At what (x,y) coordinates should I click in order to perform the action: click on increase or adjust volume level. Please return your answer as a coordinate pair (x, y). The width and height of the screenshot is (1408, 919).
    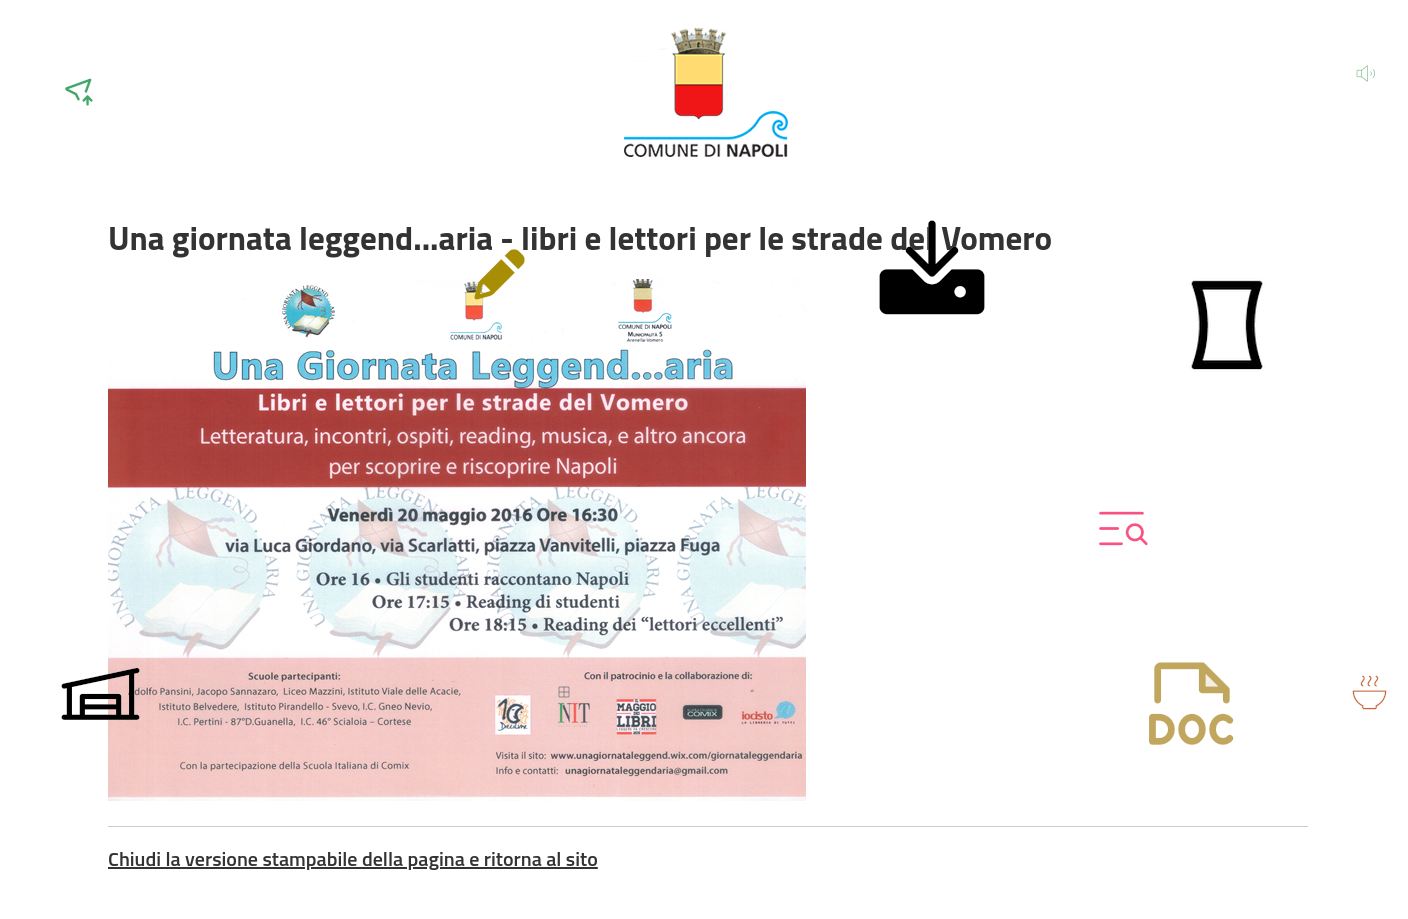
    Looking at the image, I should click on (1365, 73).